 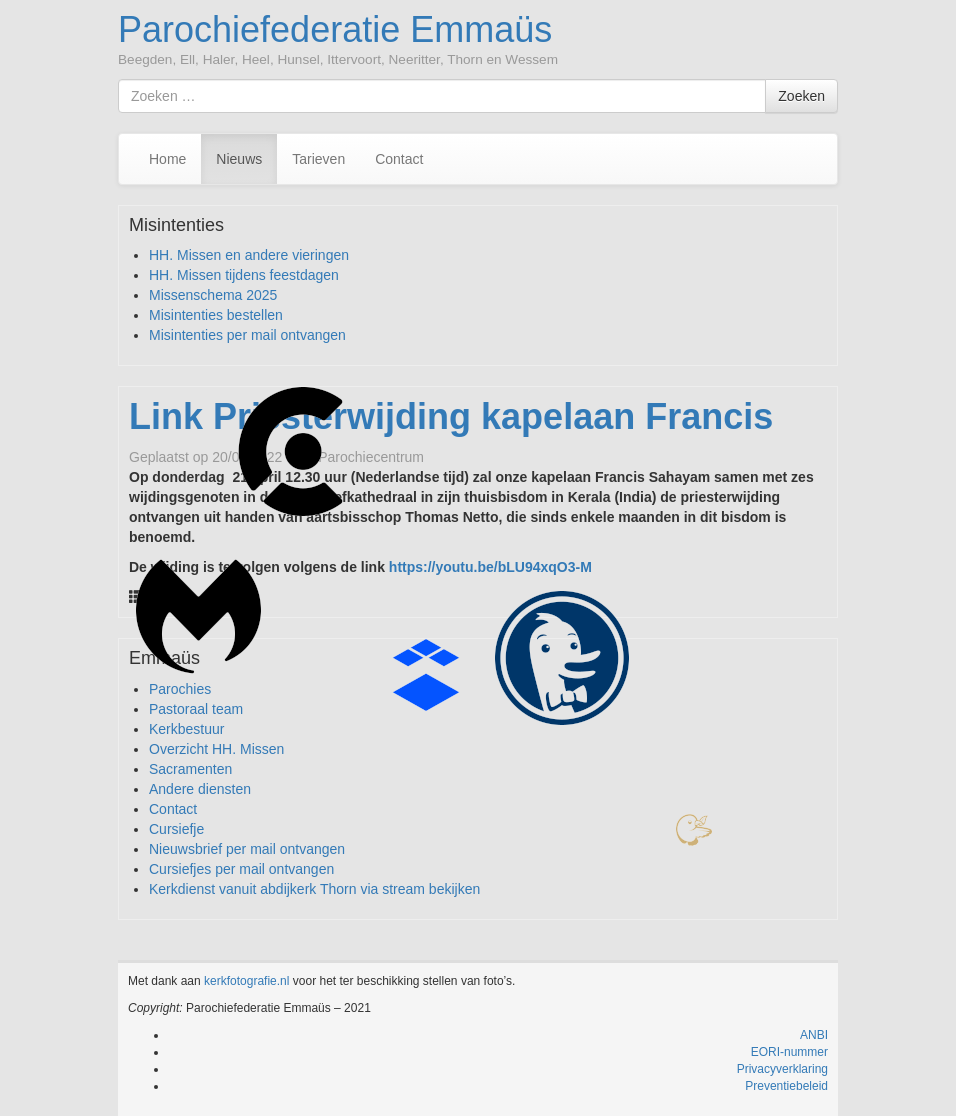 I want to click on open duckduckgo search engine, so click(x=562, y=658).